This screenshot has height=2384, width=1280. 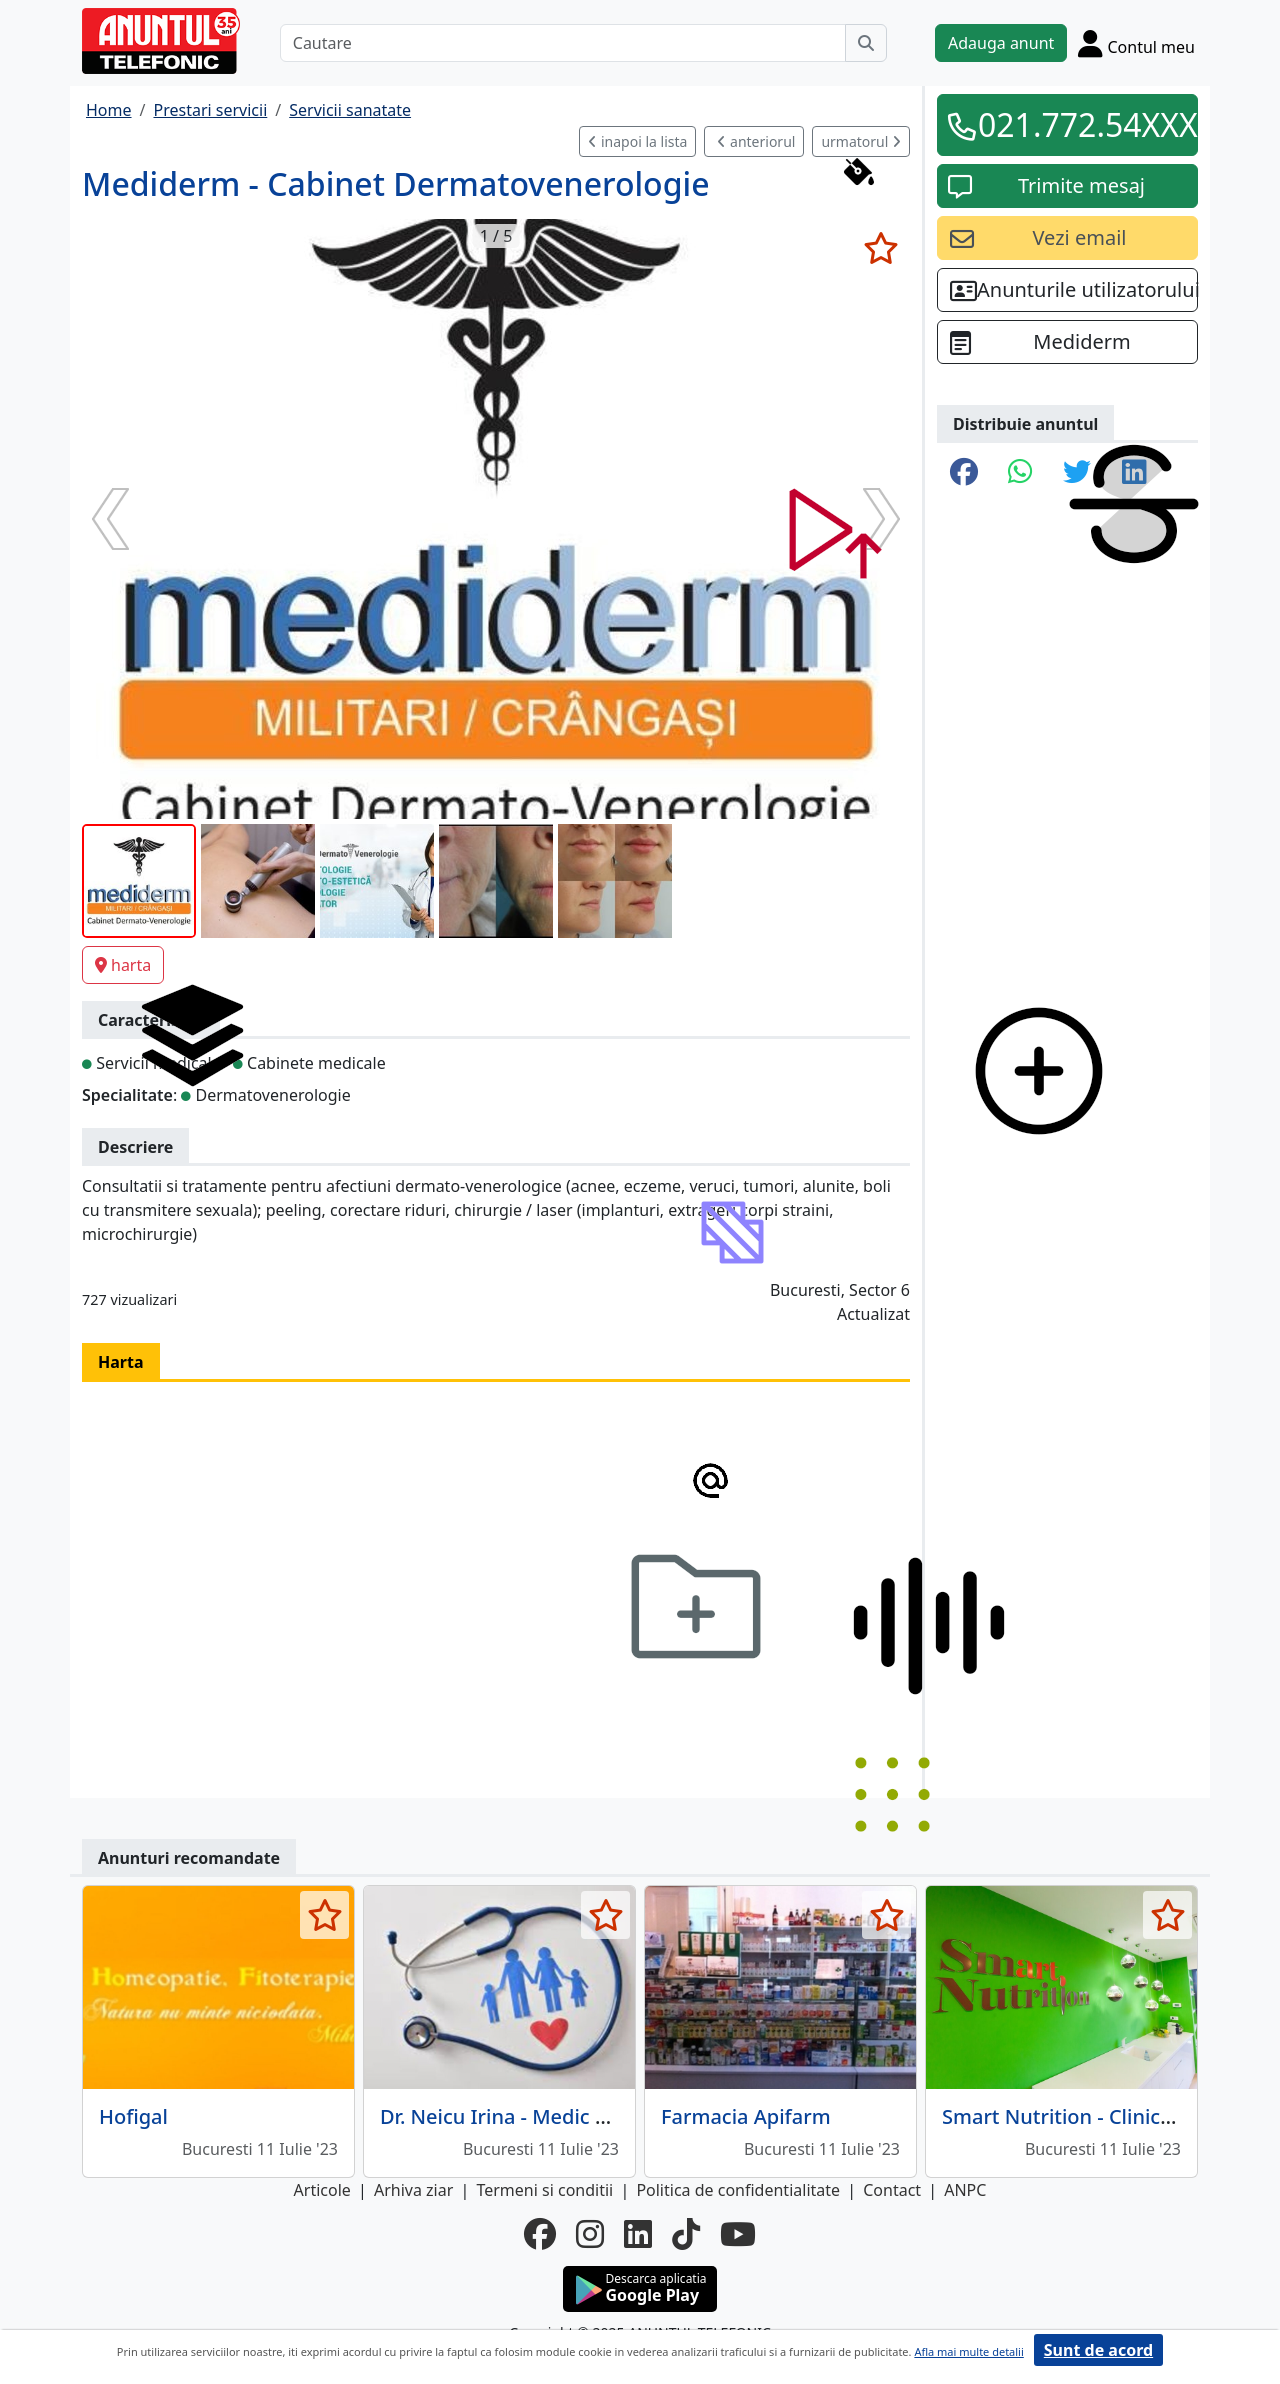 What do you see at coordinates (732, 1232) in the screenshot?
I see `merge or unite selected layers` at bounding box center [732, 1232].